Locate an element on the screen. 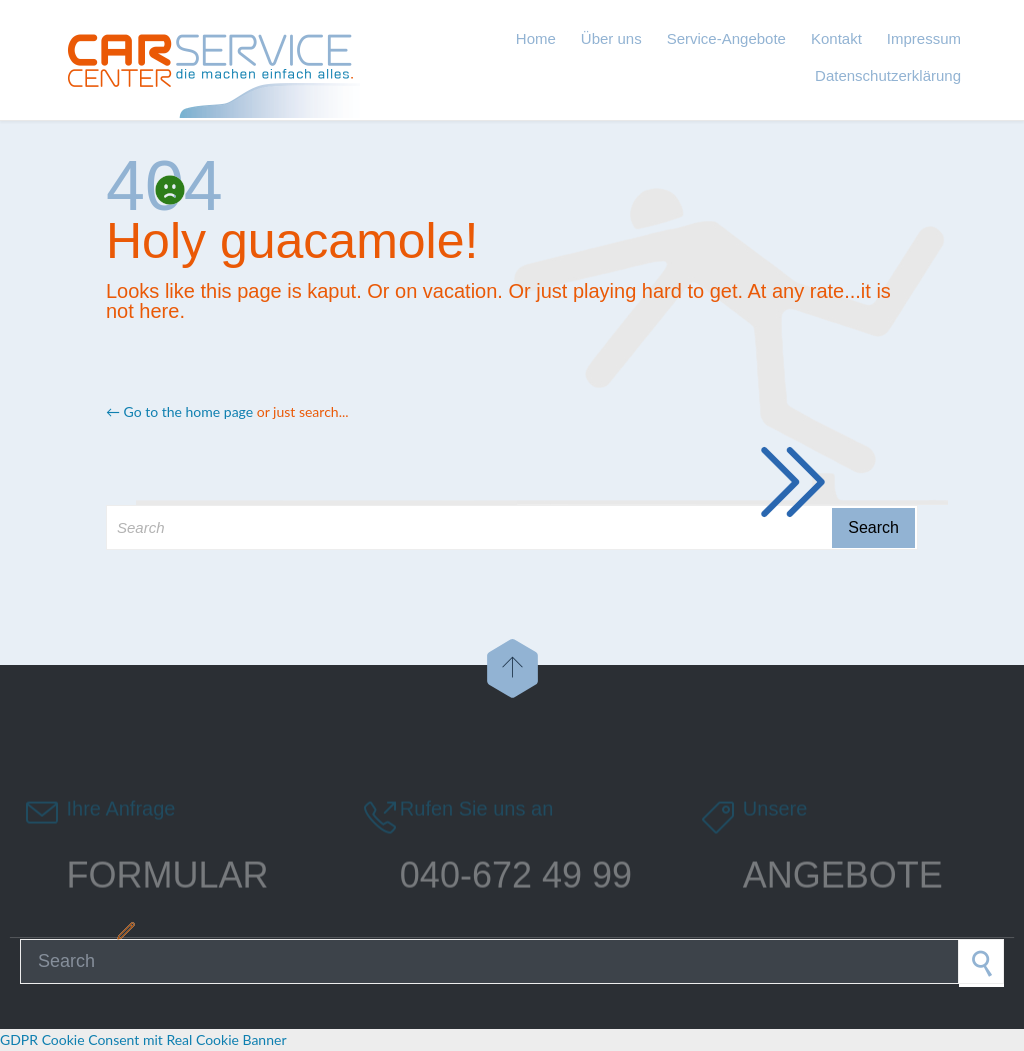  skip forward or advance quickly is located at coordinates (793, 482).